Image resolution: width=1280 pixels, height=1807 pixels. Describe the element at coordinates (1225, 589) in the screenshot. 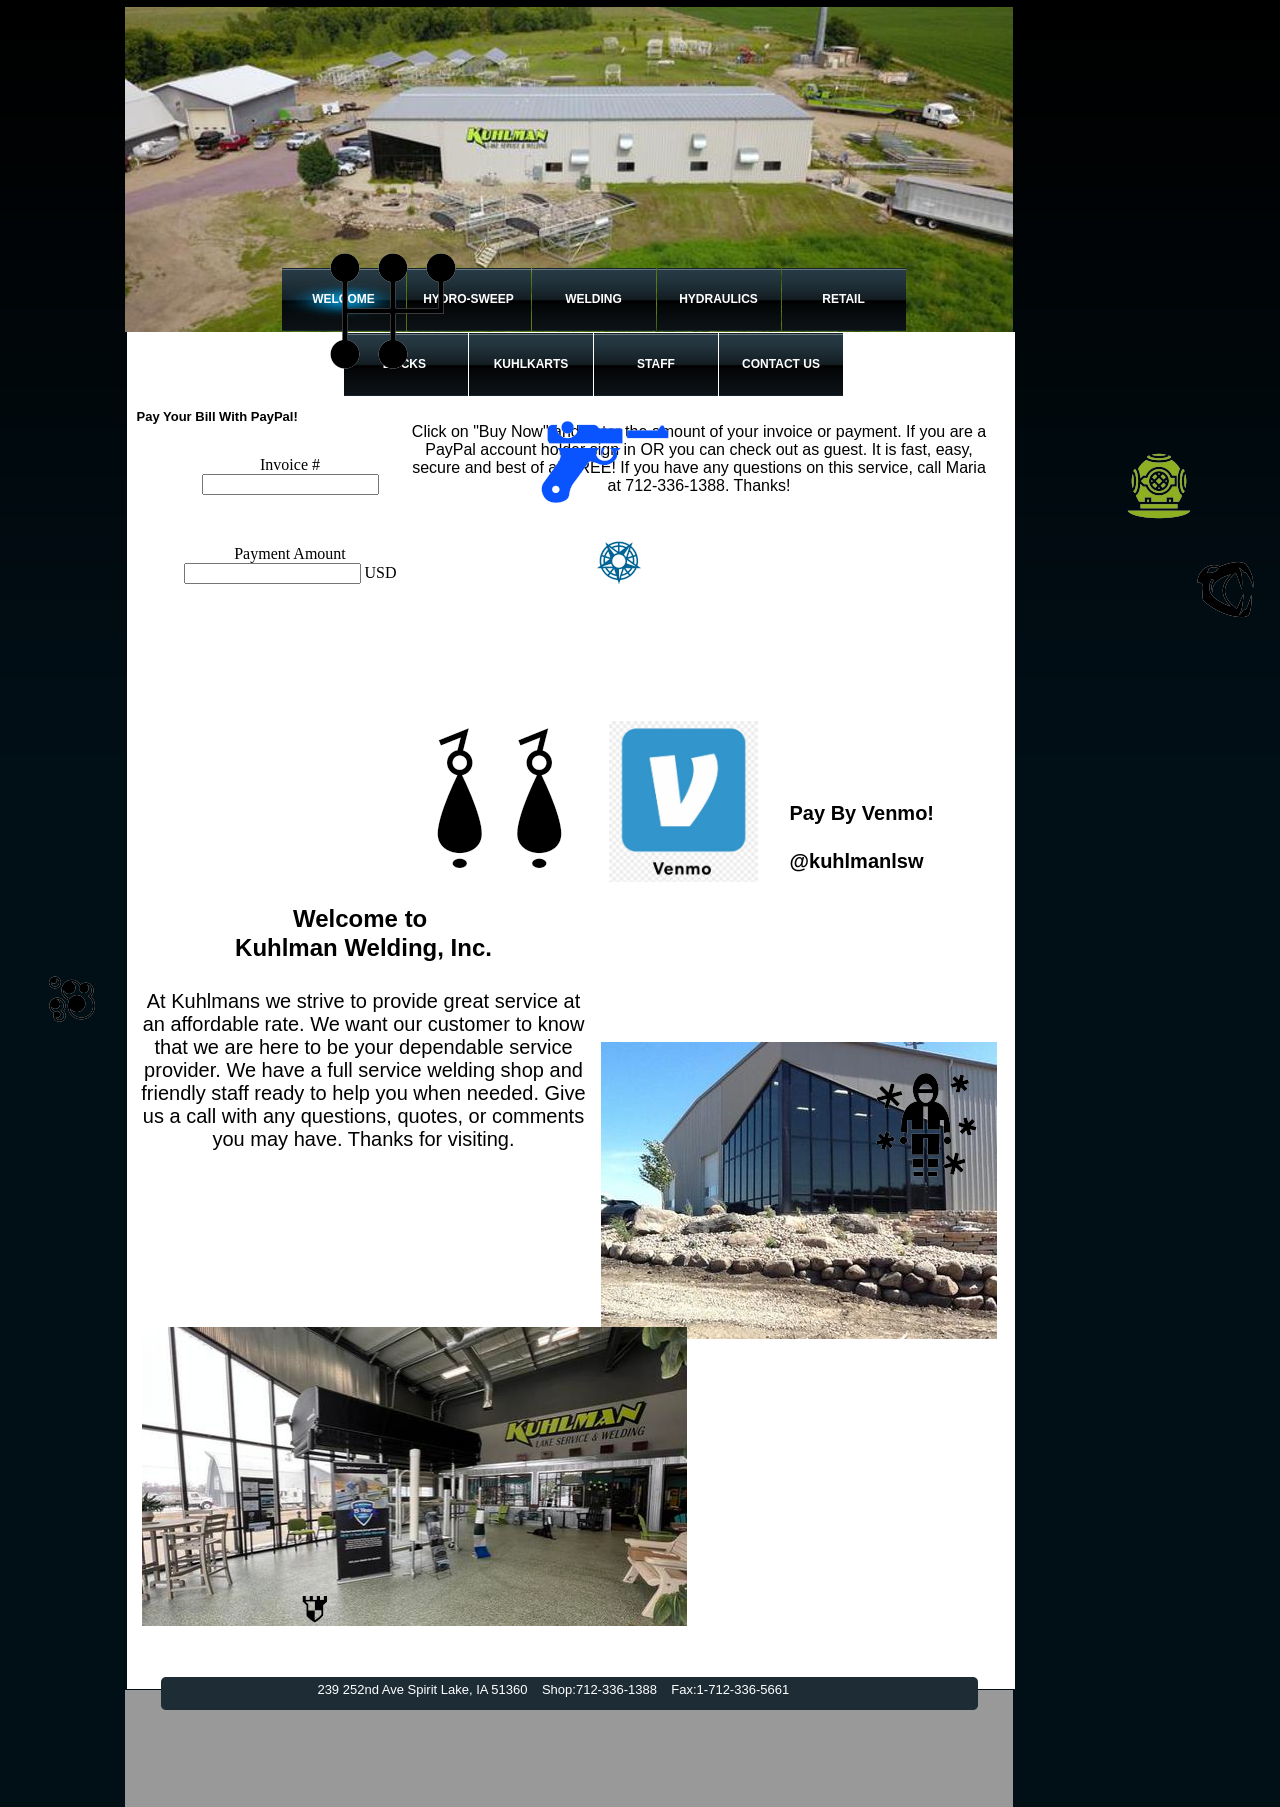

I see `indicates a beast or creature type in a game interface` at that location.